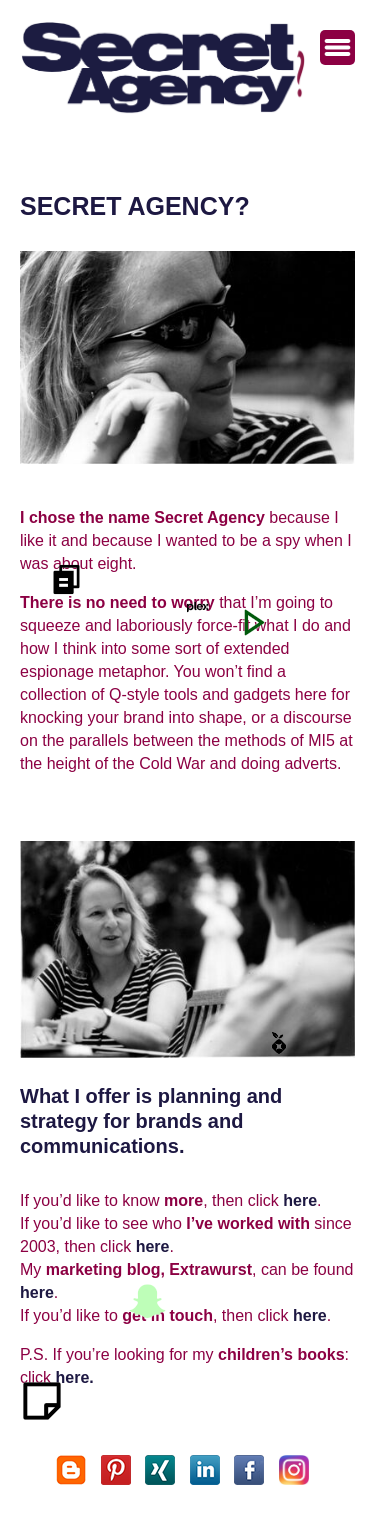  I want to click on play media or video content, so click(251, 622).